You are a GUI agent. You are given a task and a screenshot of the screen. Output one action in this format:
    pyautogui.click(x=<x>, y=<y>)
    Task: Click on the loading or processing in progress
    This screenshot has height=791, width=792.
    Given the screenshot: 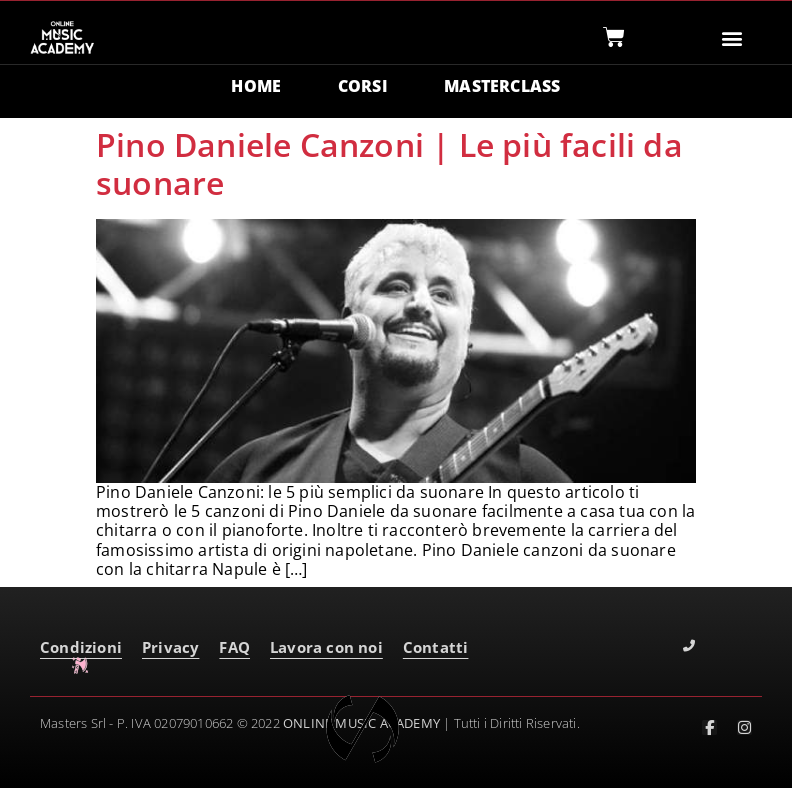 What is the action you would take?
    pyautogui.click(x=363, y=728)
    